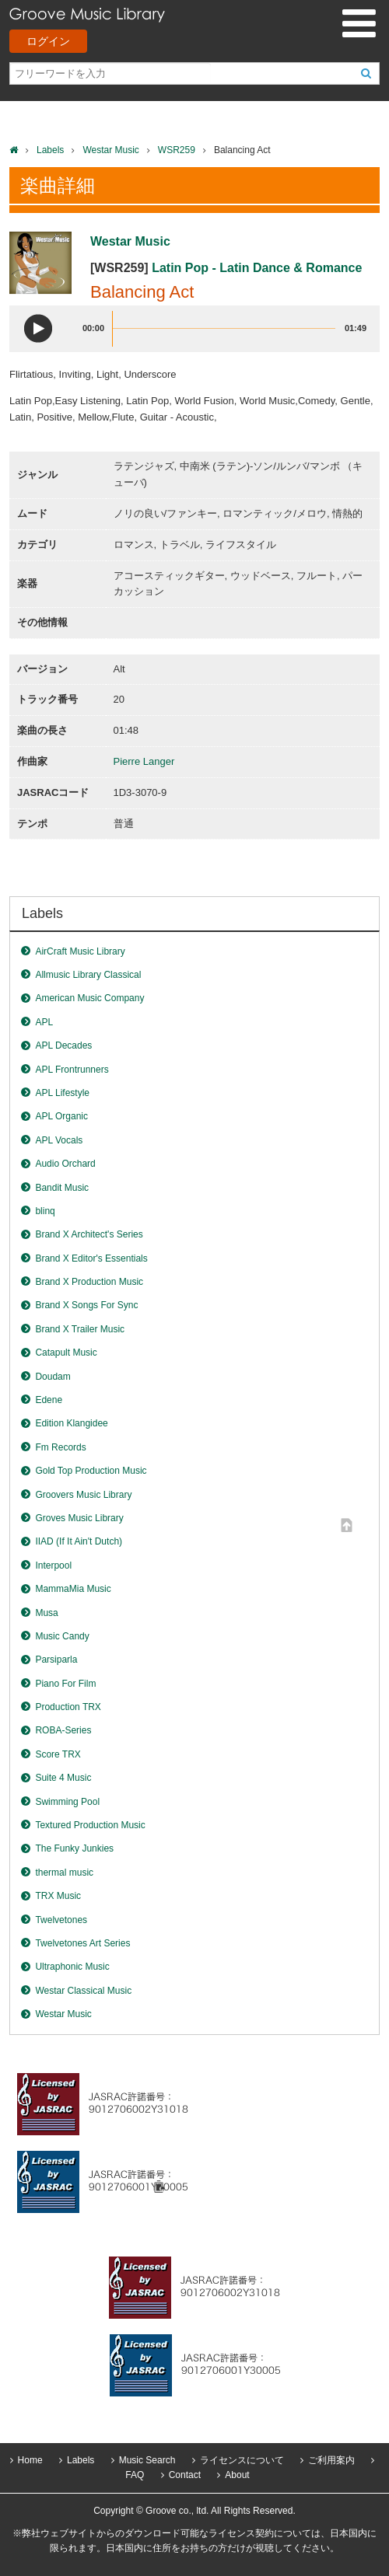 The width and height of the screenshot is (389, 2576). Describe the element at coordinates (346, 1524) in the screenshot. I see `send or share a document` at that location.